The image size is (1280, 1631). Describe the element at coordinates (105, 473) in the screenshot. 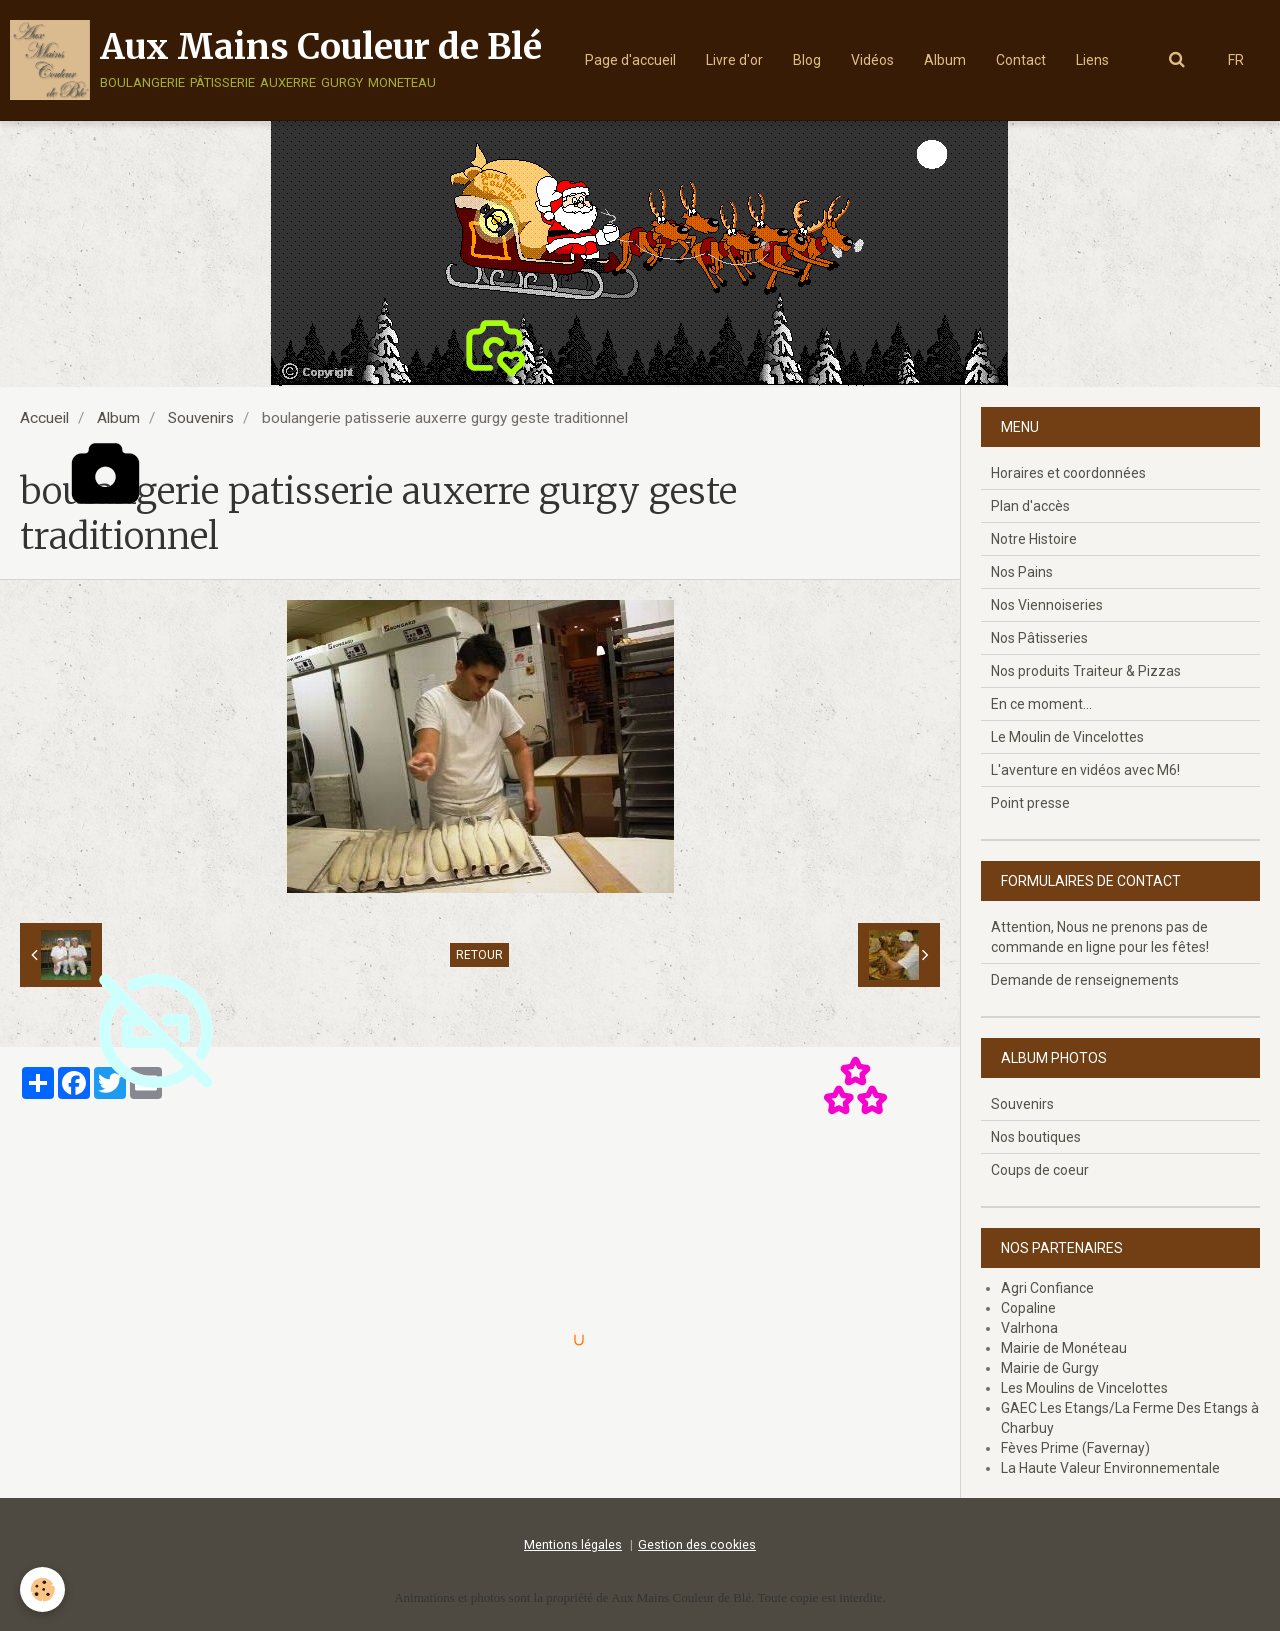

I see `take a photo` at that location.